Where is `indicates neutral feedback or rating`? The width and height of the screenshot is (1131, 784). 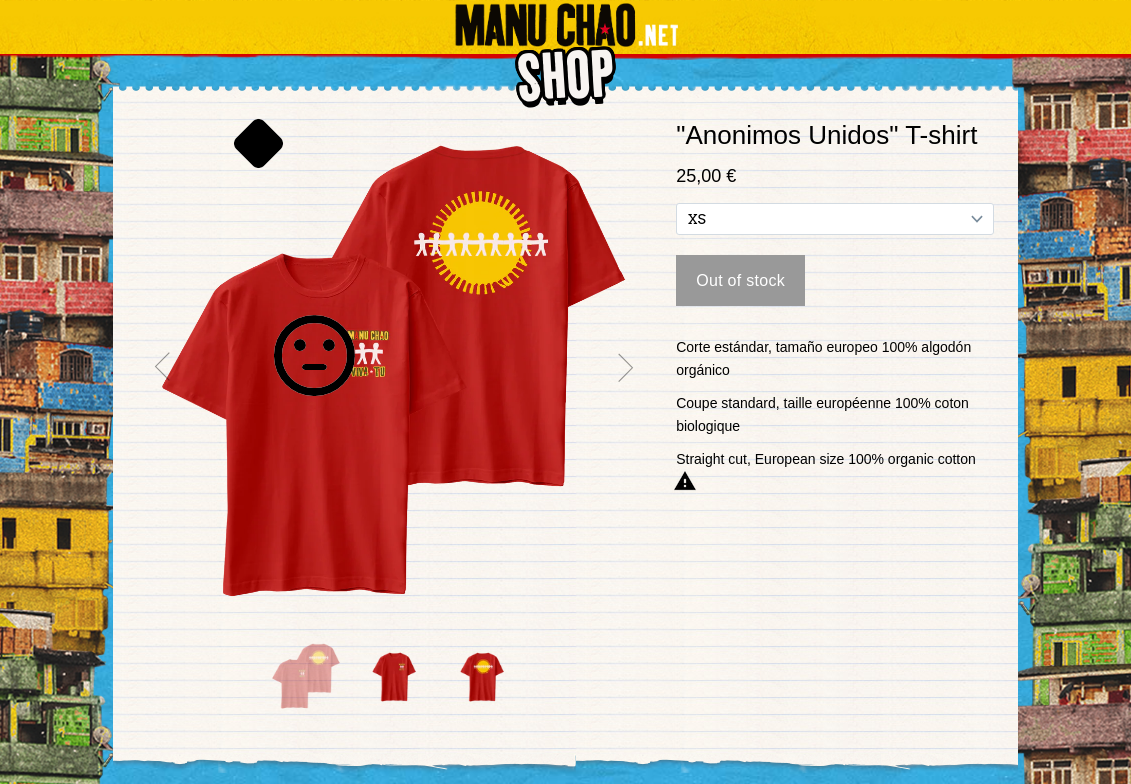
indicates neutral feedback or rating is located at coordinates (314, 355).